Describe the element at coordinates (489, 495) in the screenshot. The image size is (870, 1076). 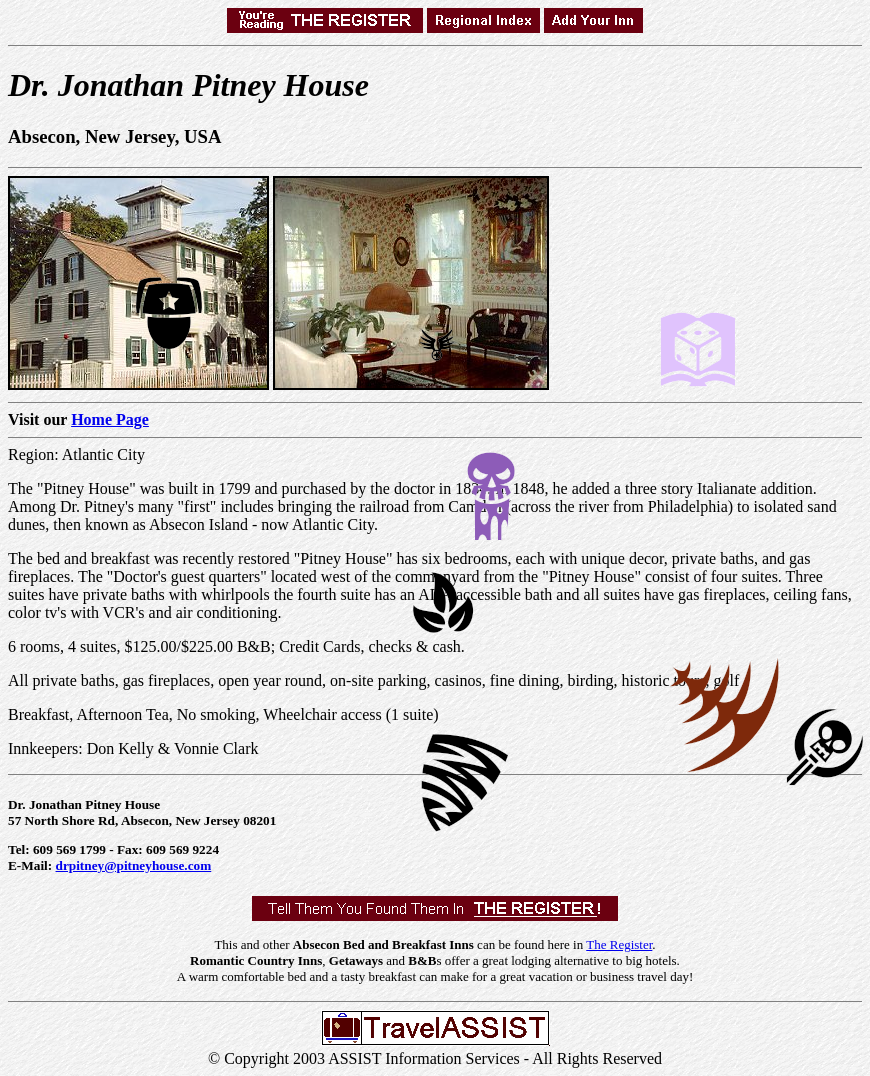
I see `indicates poison or toxic damage status` at that location.